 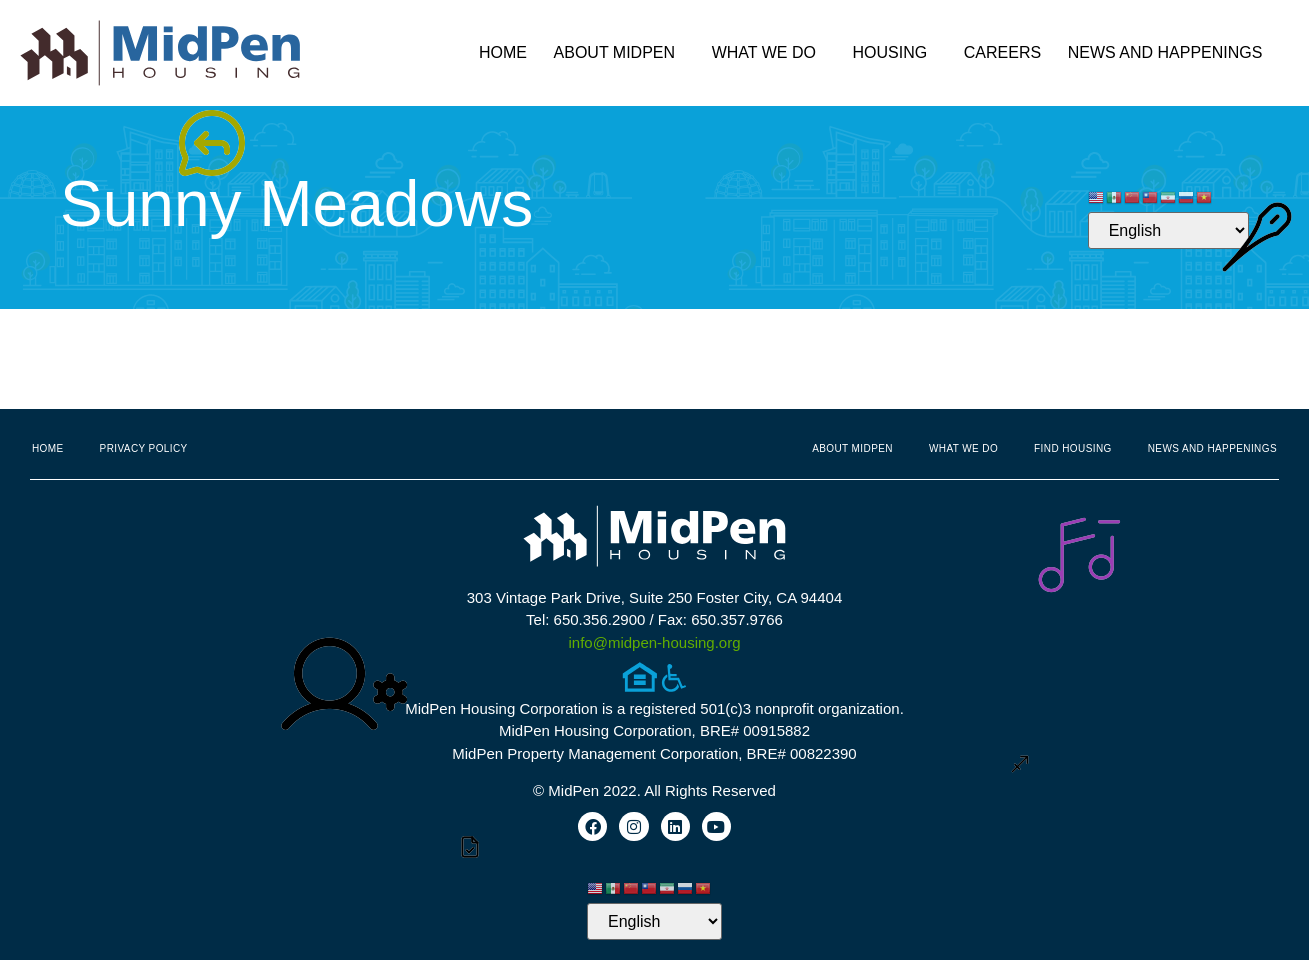 I want to click on sewing or crafting tools, so click(x=1257, y=237).